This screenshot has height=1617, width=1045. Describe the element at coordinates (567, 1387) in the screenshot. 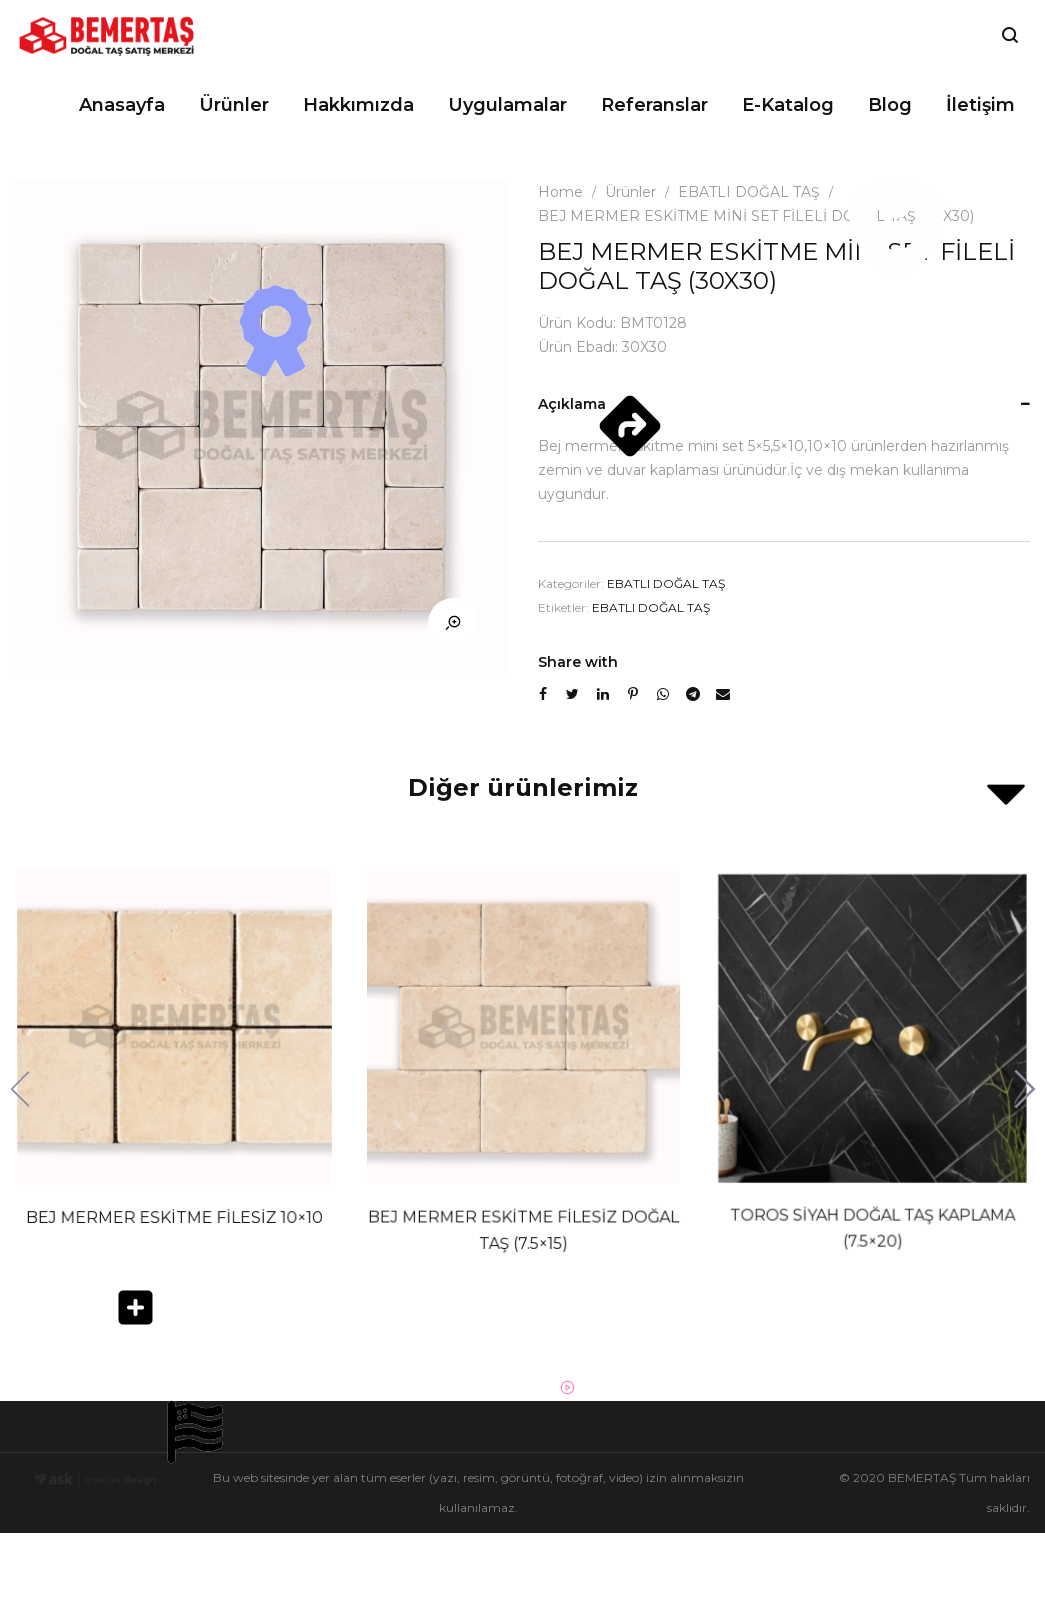

I see `play media or video content` at that location.